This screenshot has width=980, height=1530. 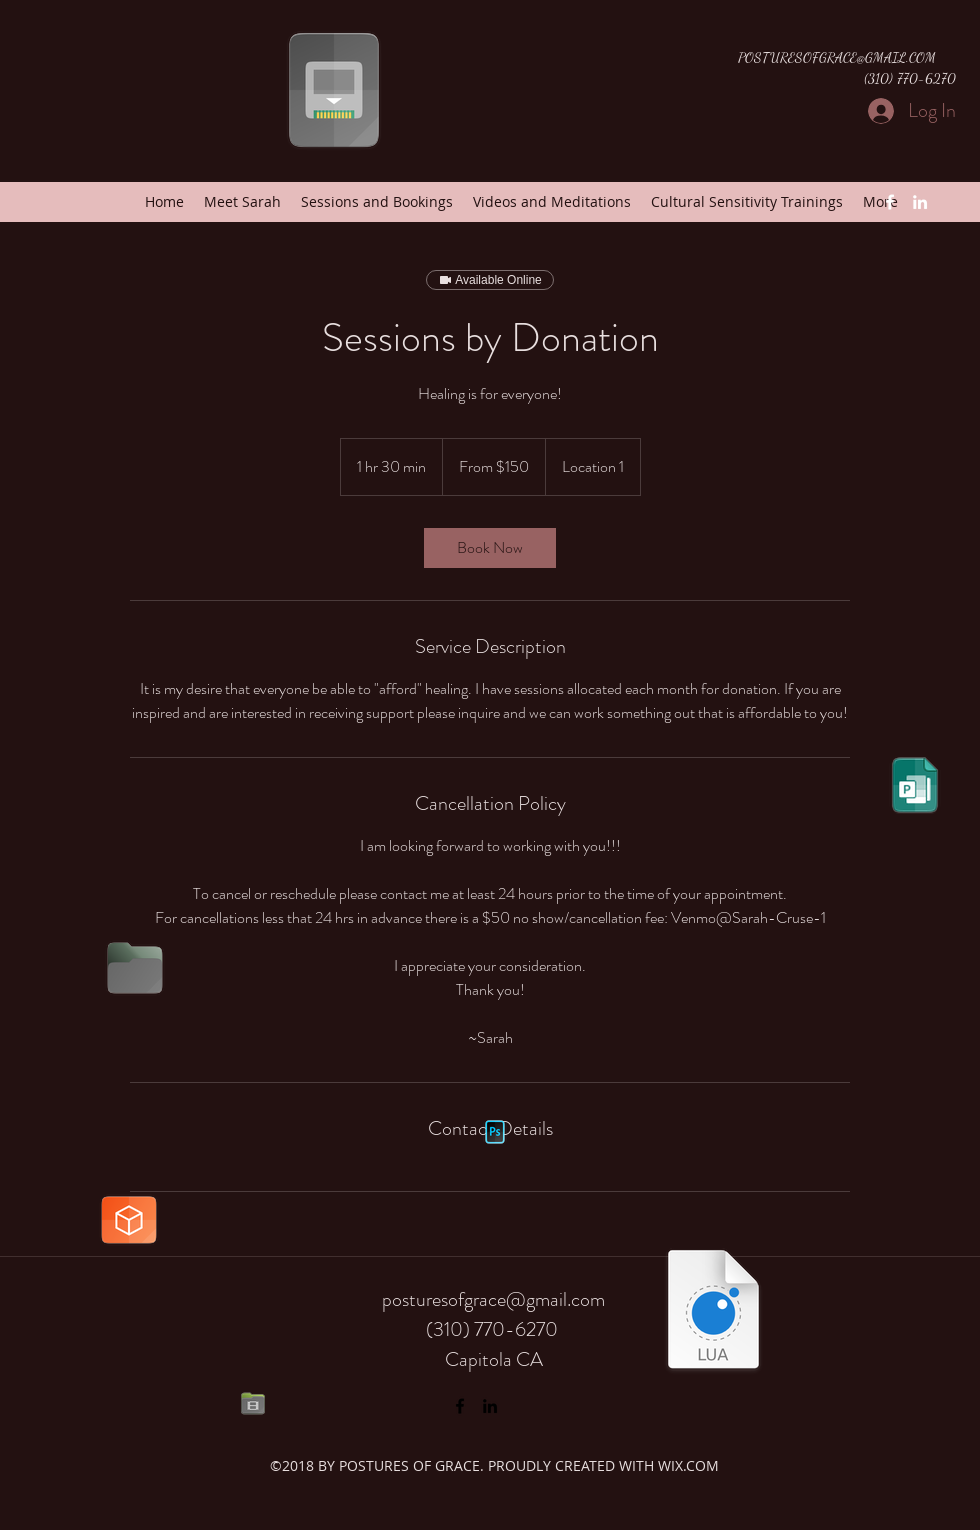 What do you see at coordinates (129, 1218) in the screenshot?
I see `open a 3D model file` at bounding box center [129, 1218].